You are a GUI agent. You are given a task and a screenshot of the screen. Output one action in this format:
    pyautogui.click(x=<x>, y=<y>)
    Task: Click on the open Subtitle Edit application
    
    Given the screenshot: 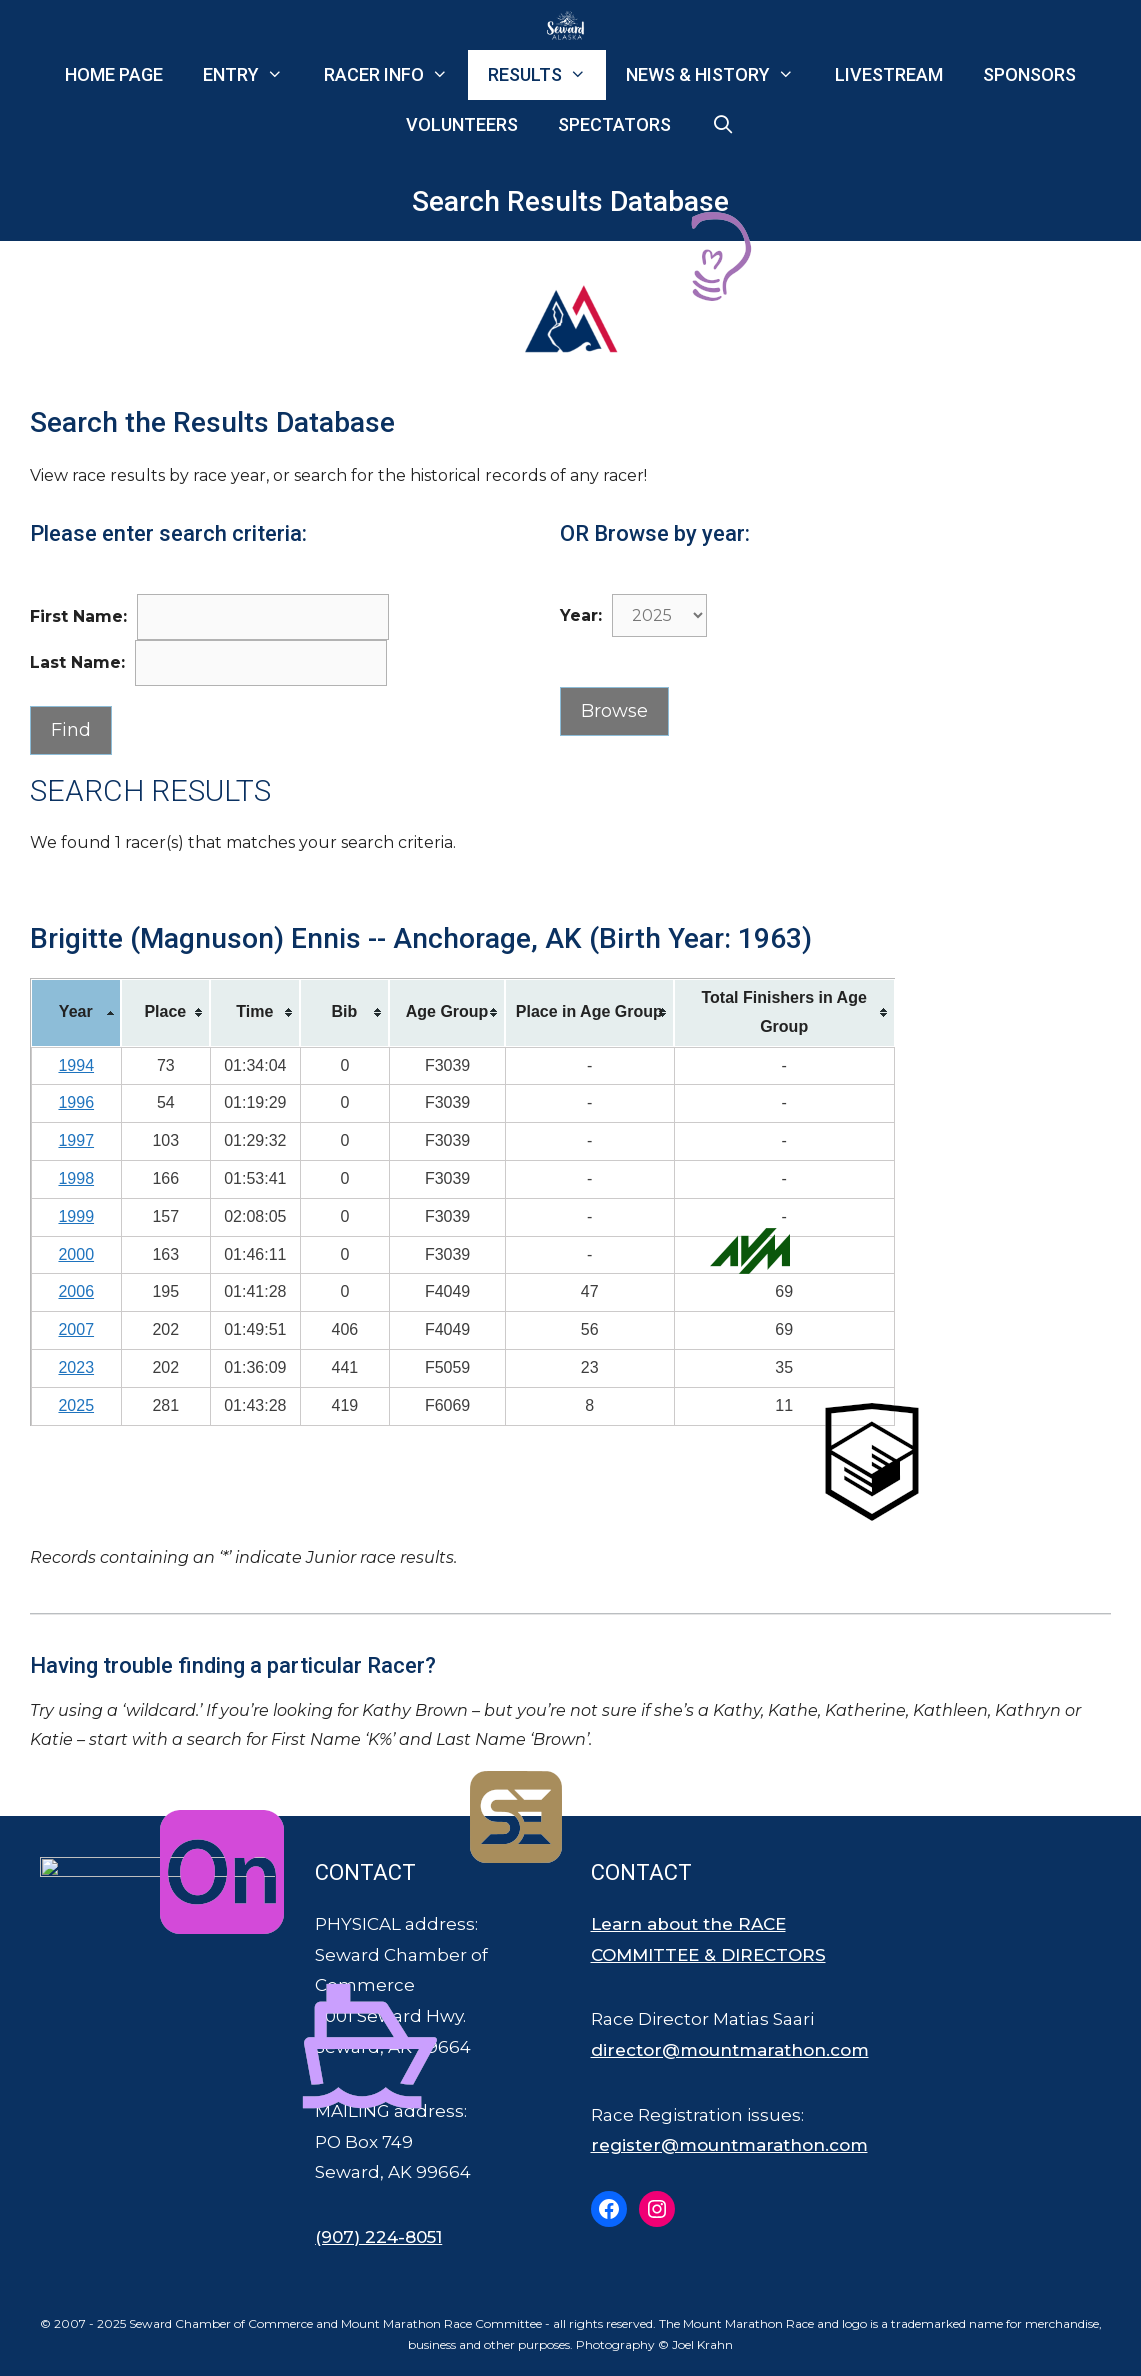 What is the action you would take?
    pyautogui.click(x=516, y=1817)
    